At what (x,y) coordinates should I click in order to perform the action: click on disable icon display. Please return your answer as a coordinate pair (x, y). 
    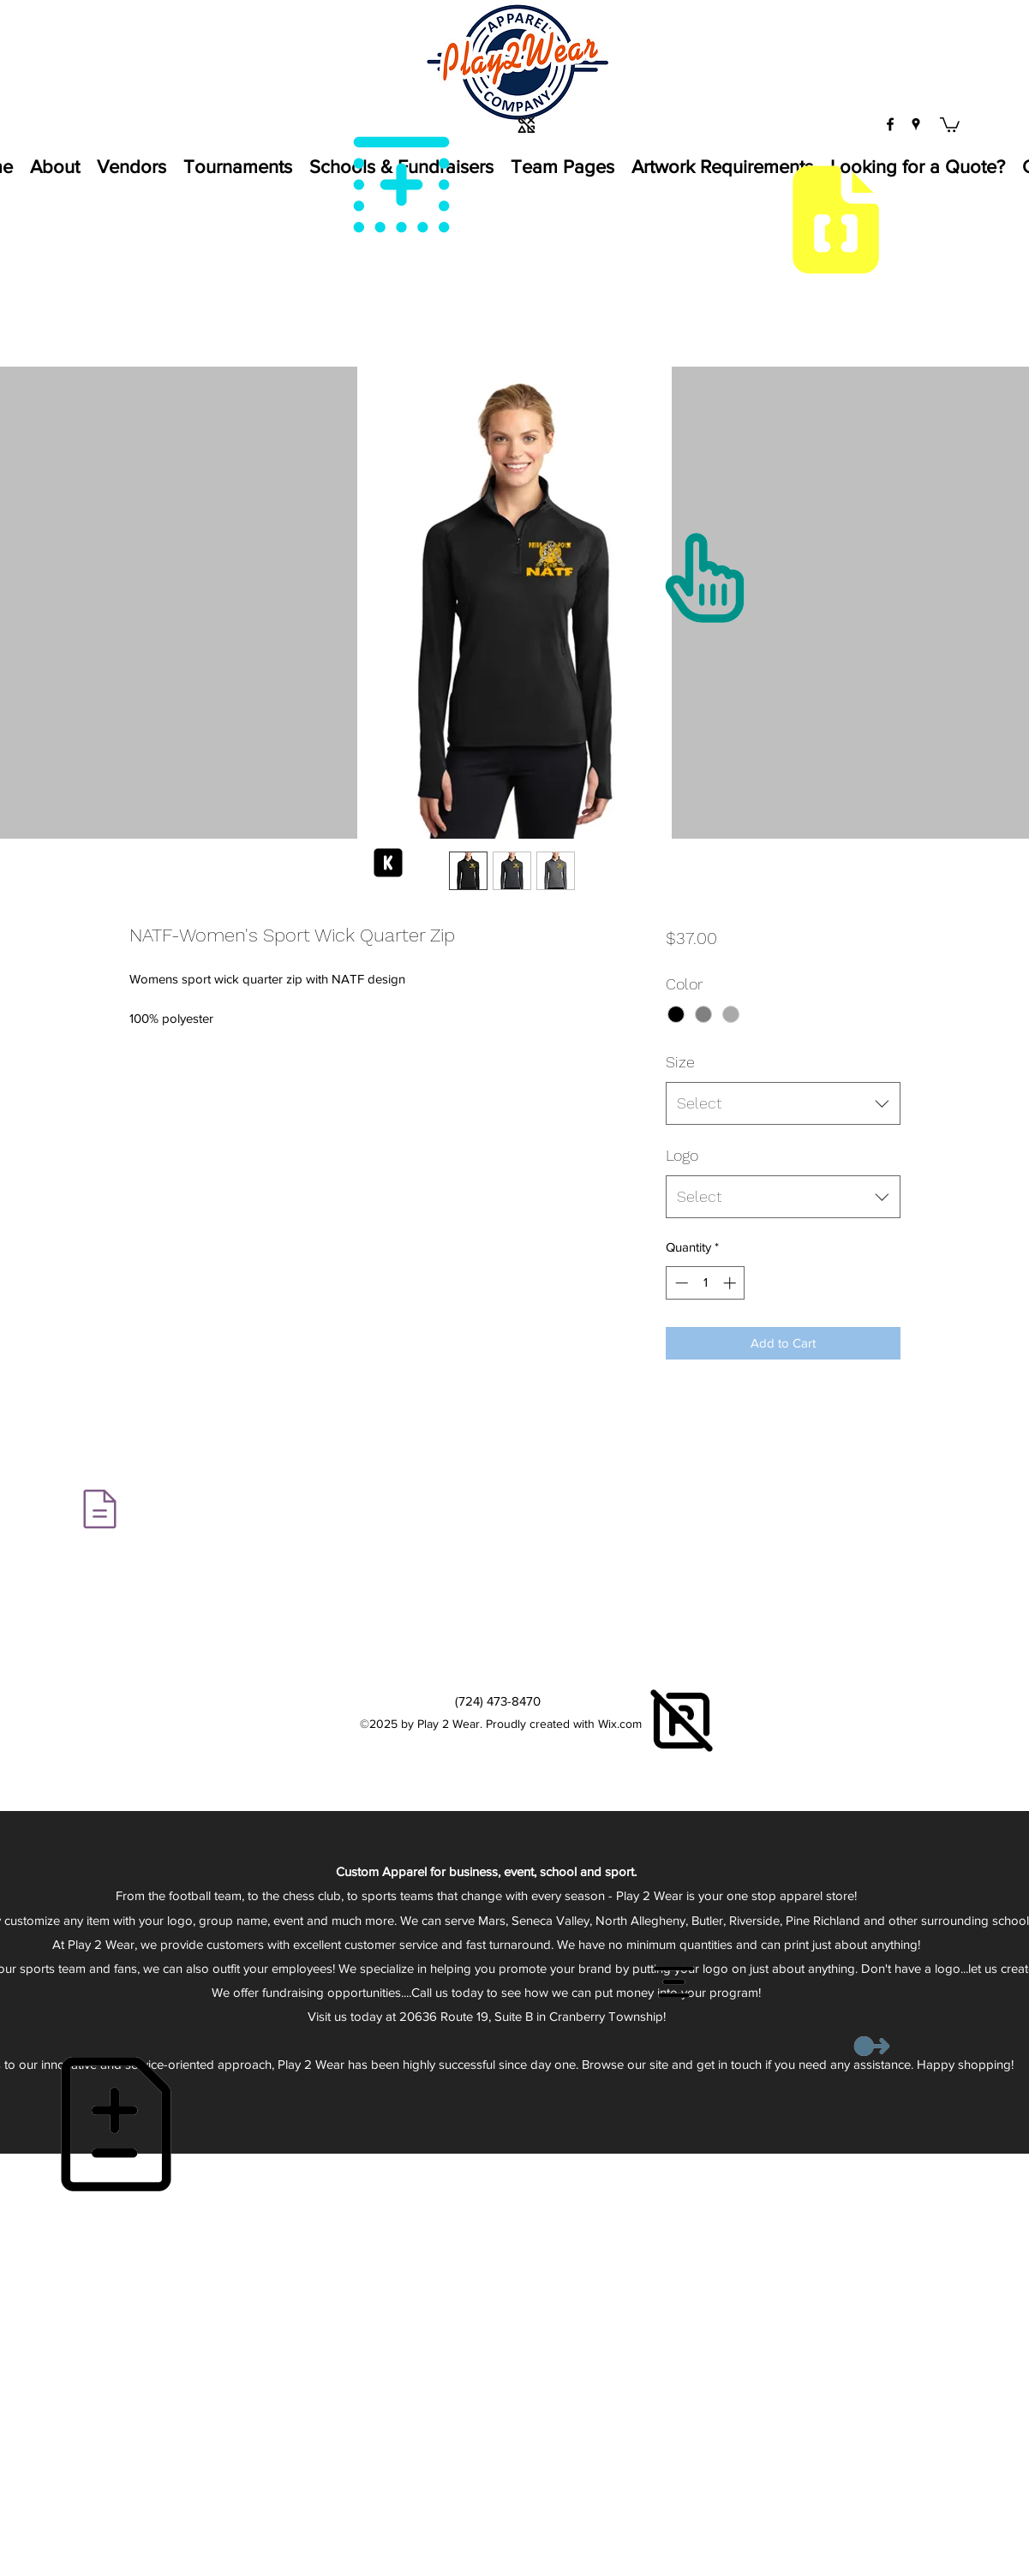
    Looking at the image, I should click on (526, 124).